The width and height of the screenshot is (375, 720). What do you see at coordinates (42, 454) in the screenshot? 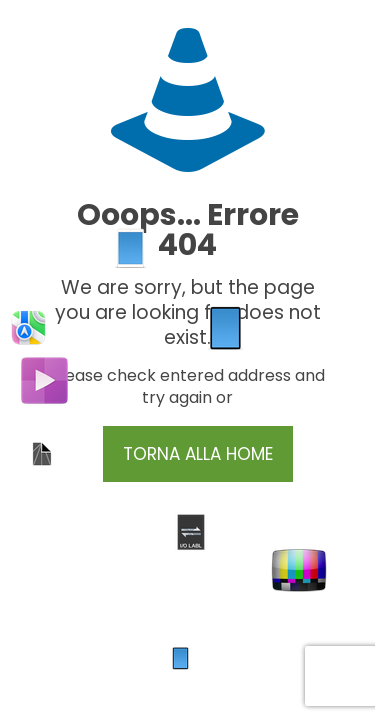
I see `view draft emails in mail sidebar` at bounding box center [42, 454].